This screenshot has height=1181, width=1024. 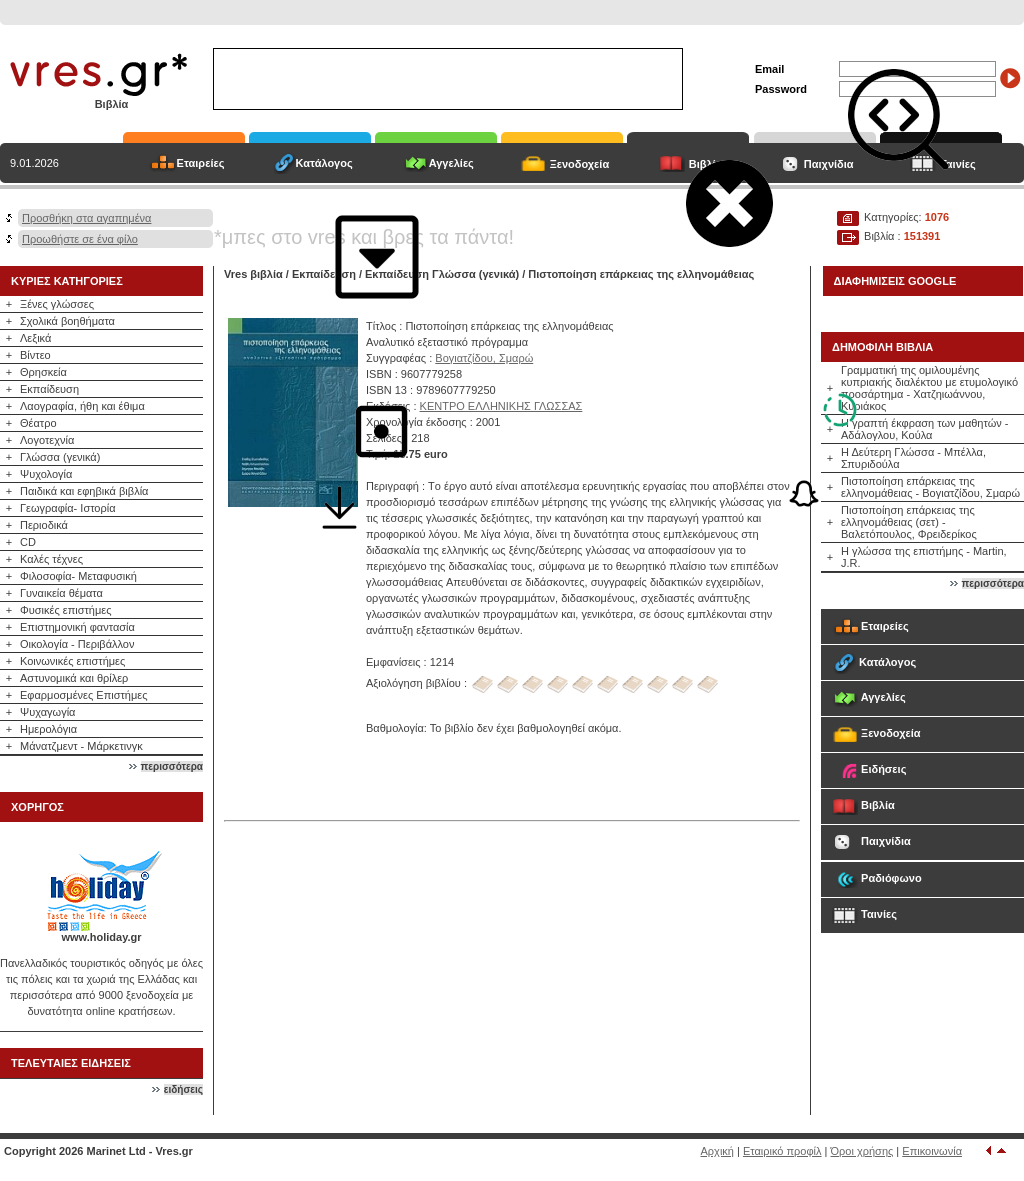 What do you see at coordinates (339, 507) in the screenshot?
I see `move item to bottom of list` at bounding box center [339, 507].